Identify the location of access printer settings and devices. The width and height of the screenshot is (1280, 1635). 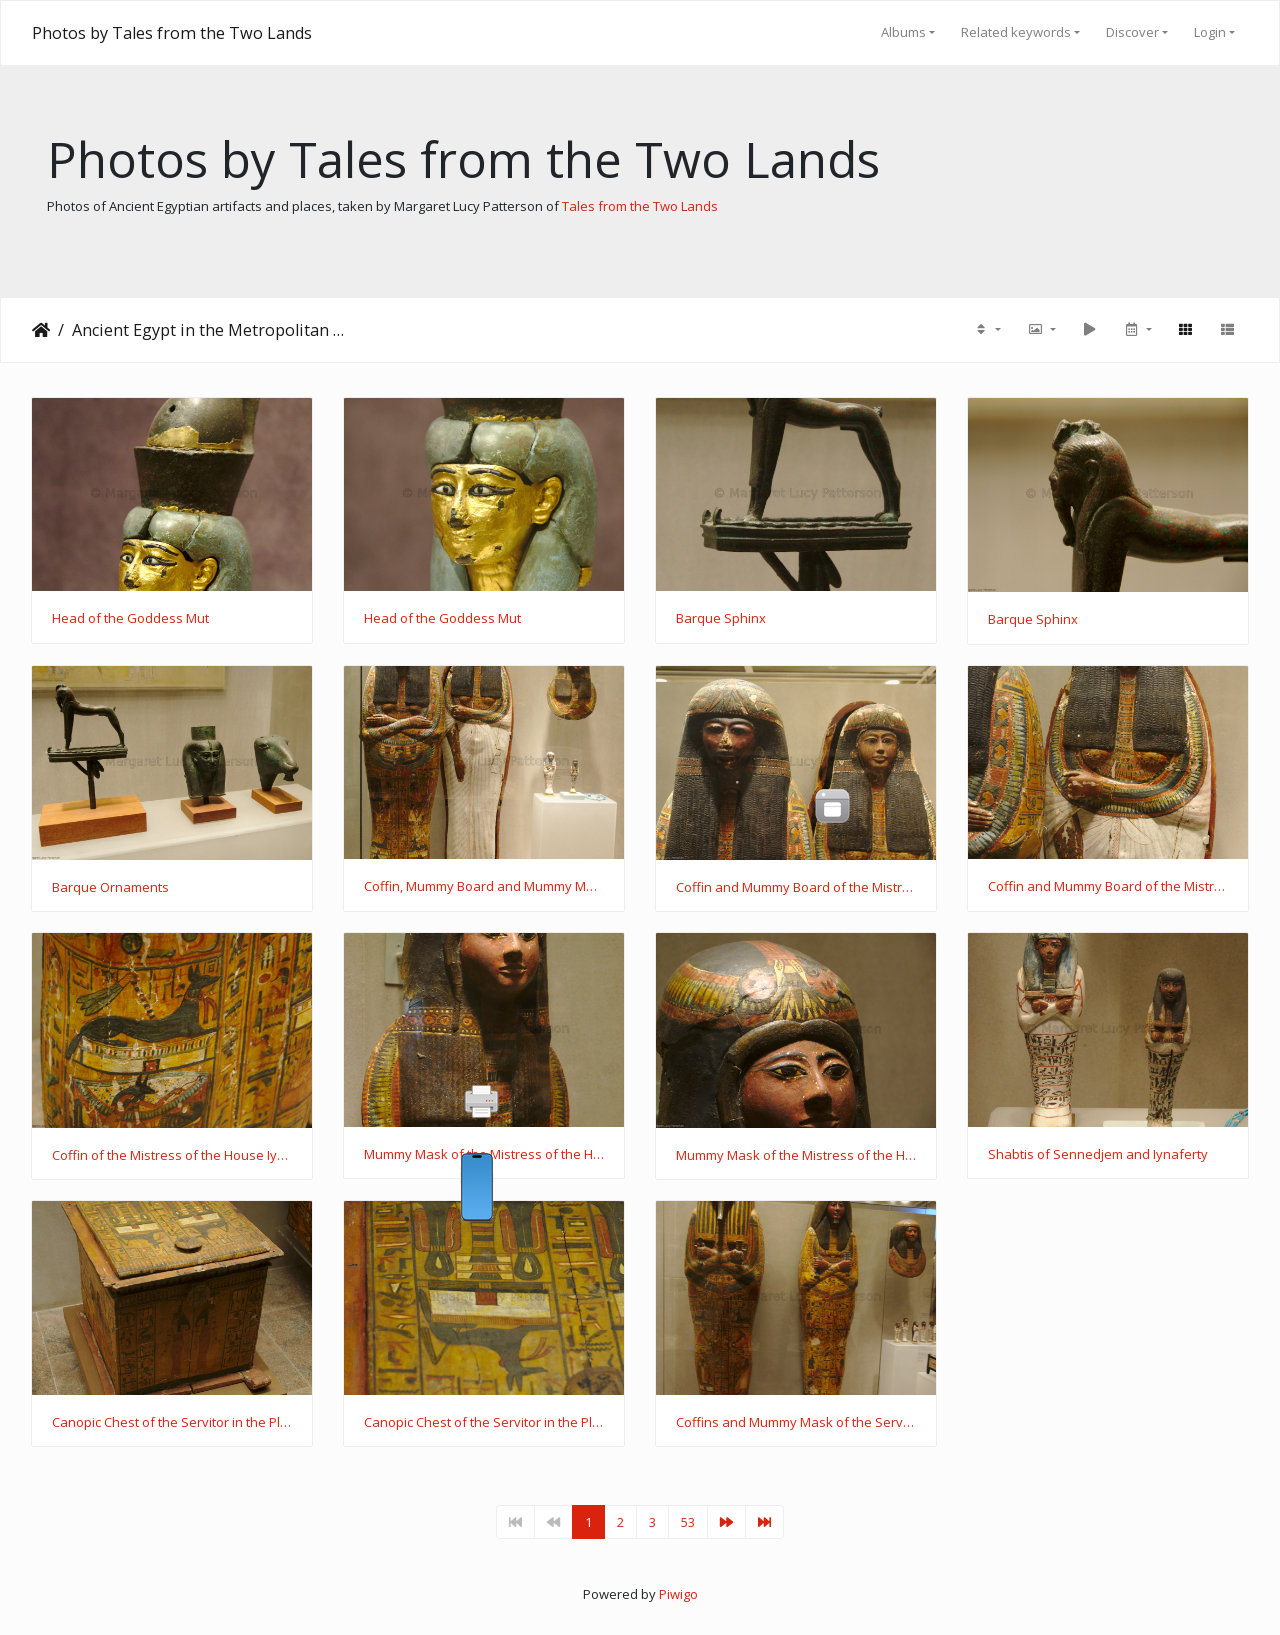
(481, 1101).